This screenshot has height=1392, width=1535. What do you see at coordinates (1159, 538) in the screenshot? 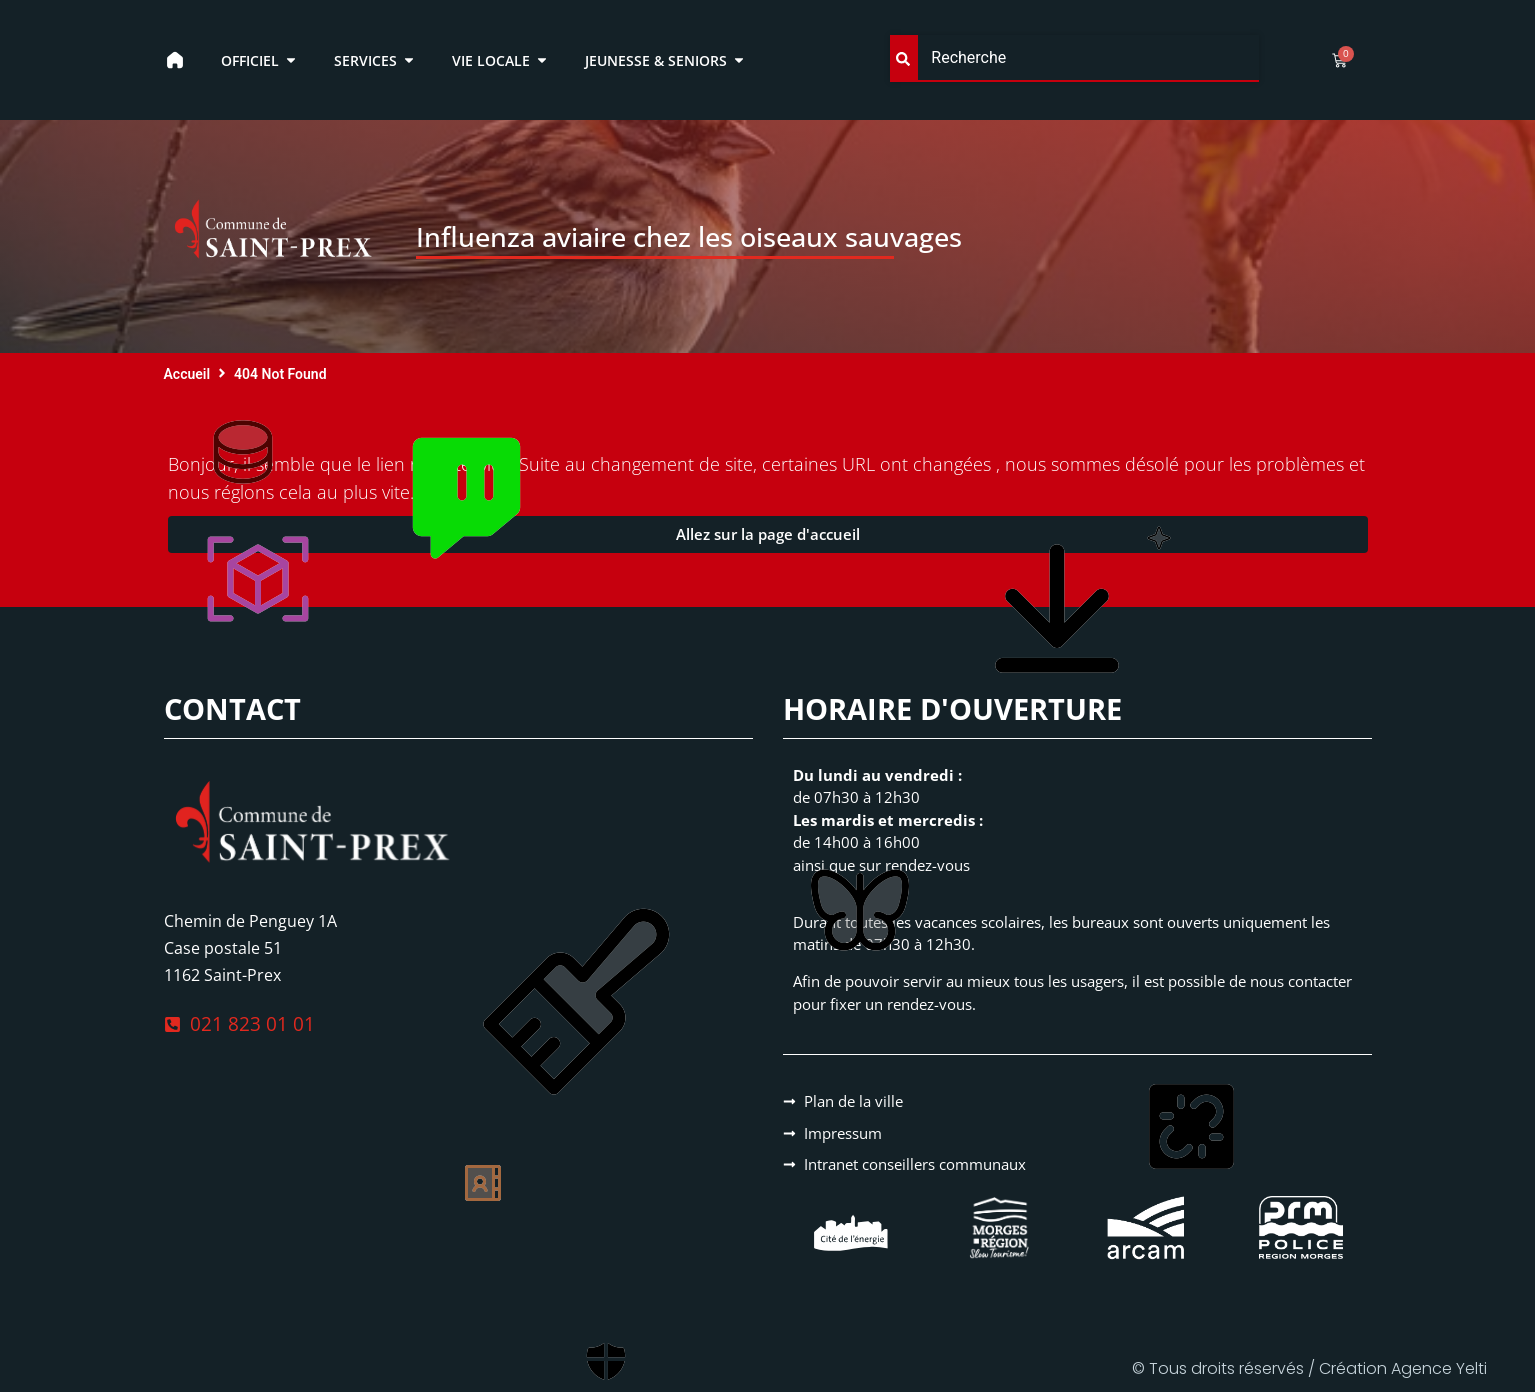
I see `indicates a featured or highlighted item` at bounding box center [1159, 538].